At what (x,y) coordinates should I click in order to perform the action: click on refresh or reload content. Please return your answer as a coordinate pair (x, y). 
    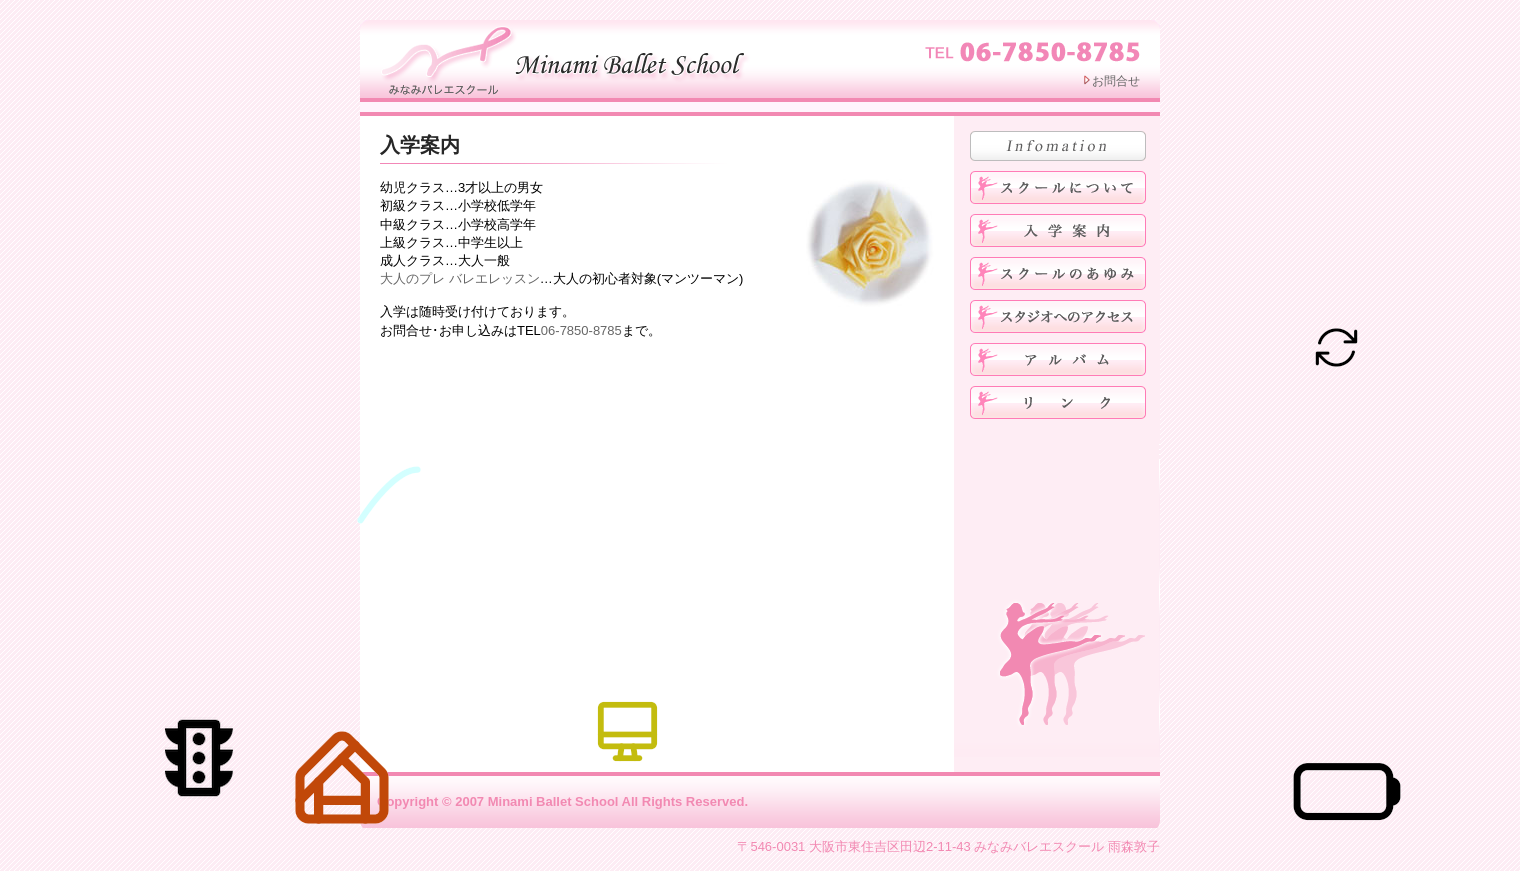
    Looking at the image, I should click on (1336, 347).